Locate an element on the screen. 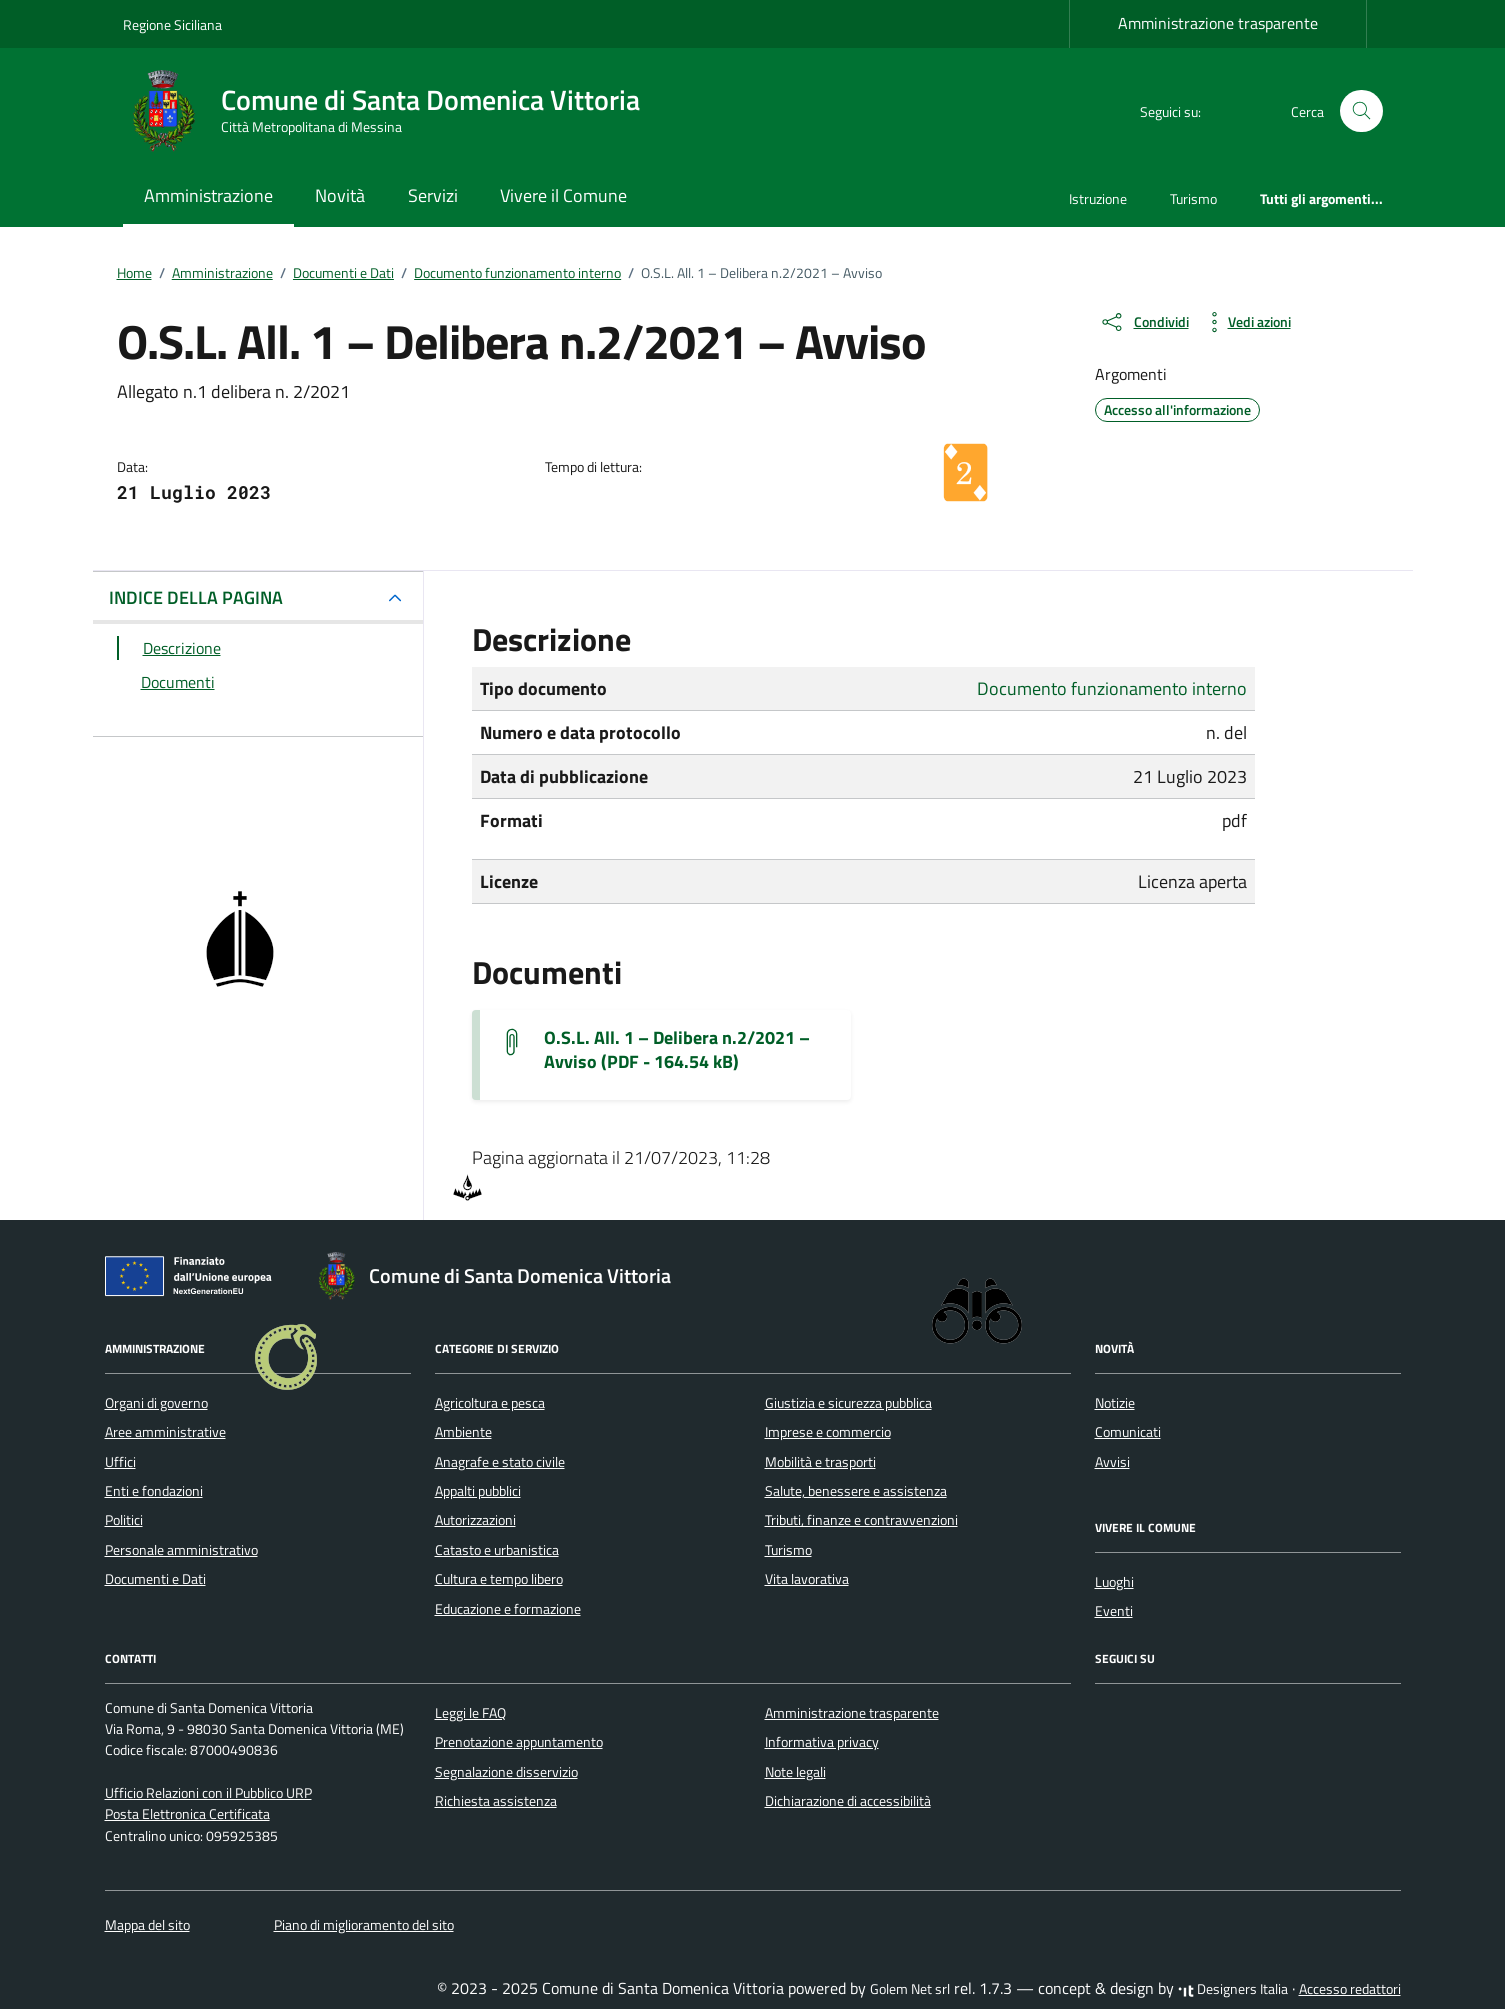 This screenshot has width=1505, height=2009. indicates a grease trap or oil collection hazard is located at coordinates (467, 1188).